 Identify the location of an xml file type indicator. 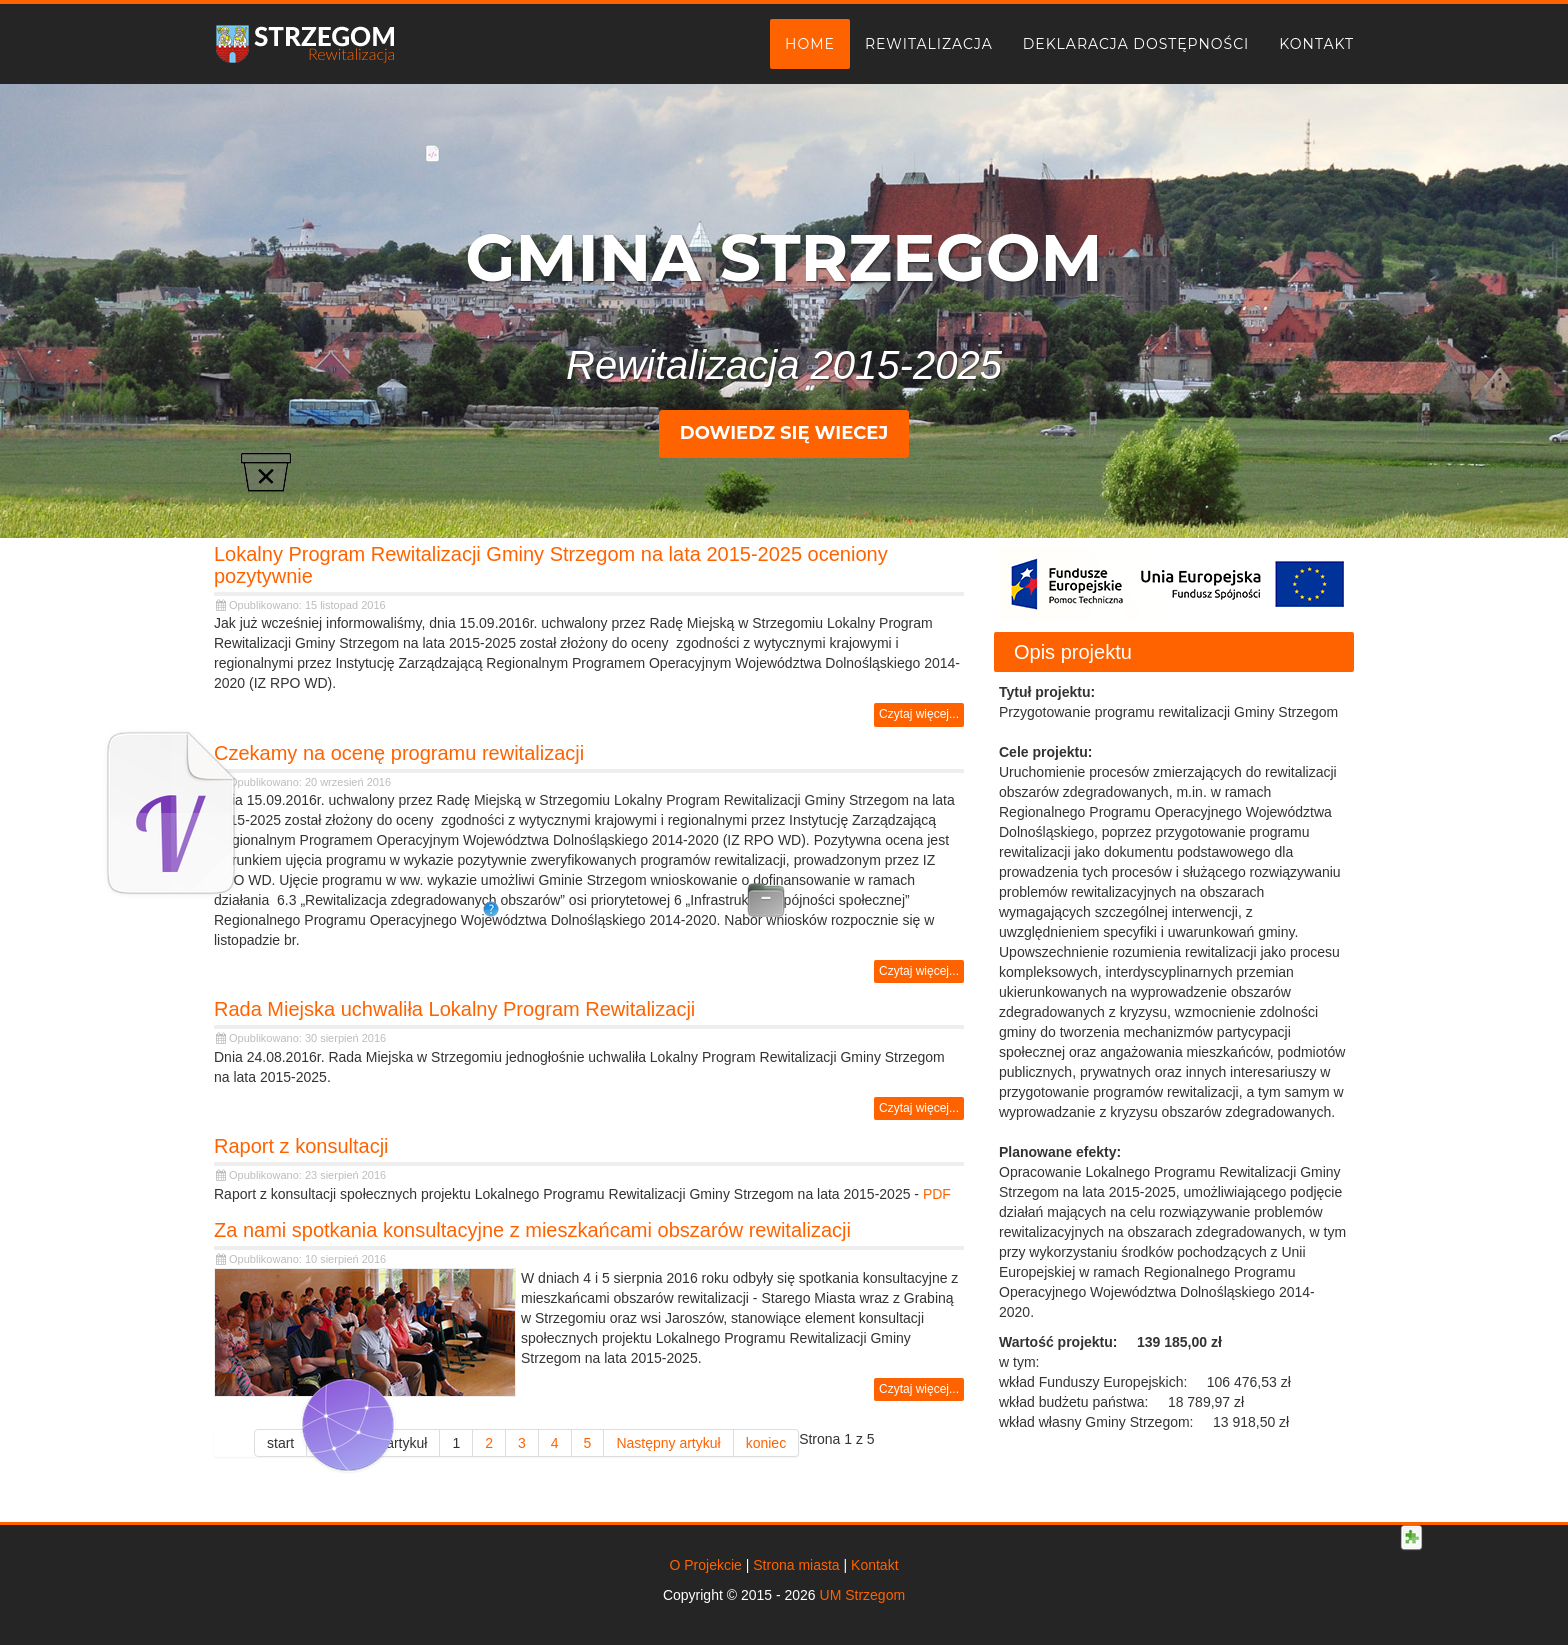
(432, 153).